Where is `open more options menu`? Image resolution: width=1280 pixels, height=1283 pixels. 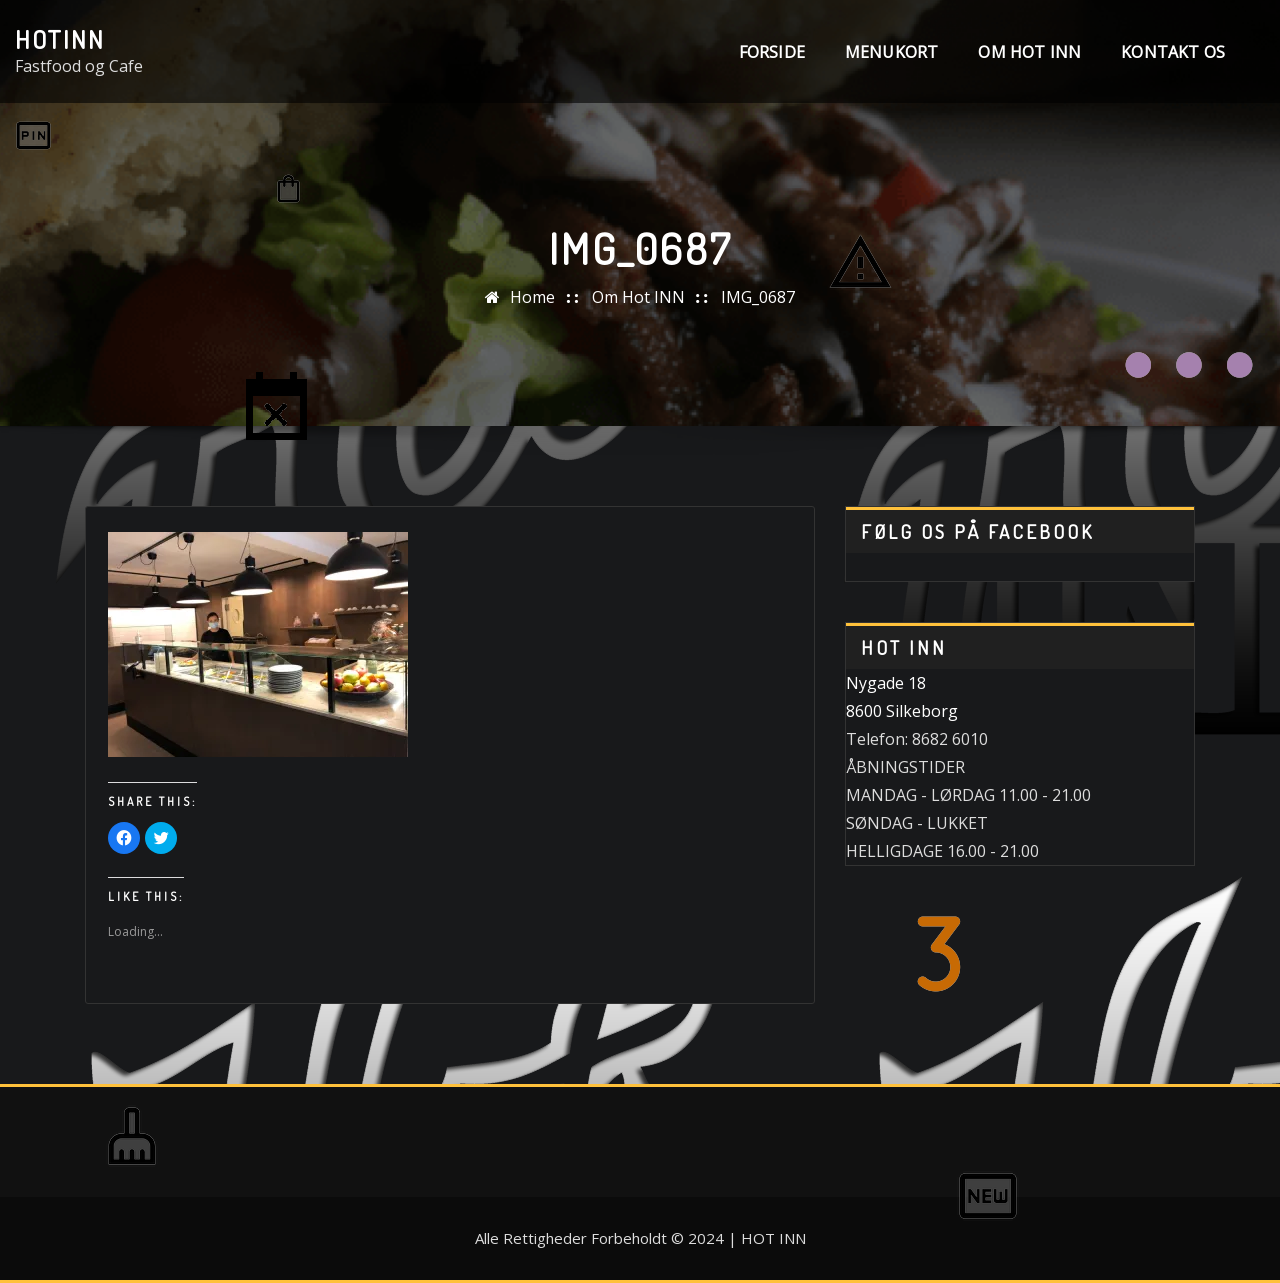 open more options menu is located at coordinates (1189, 365).